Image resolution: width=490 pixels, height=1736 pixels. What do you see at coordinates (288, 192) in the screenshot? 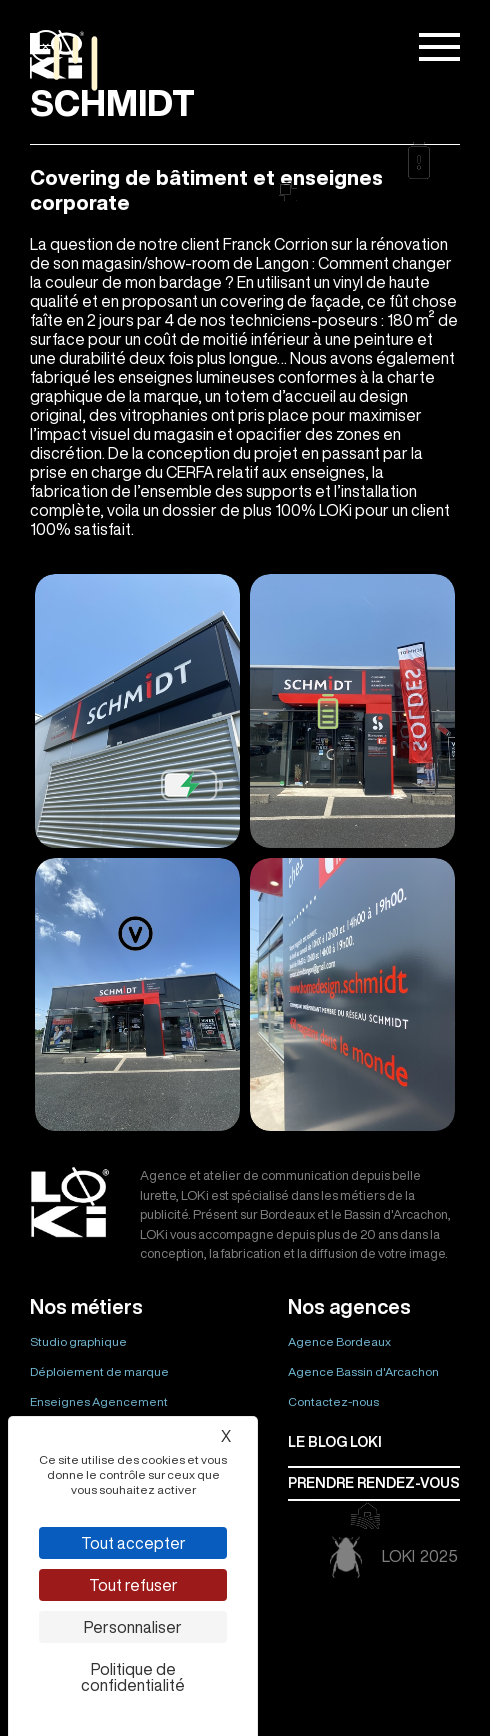
I see `subtract or remove a layer from selection` at bounding box center [288, 192].